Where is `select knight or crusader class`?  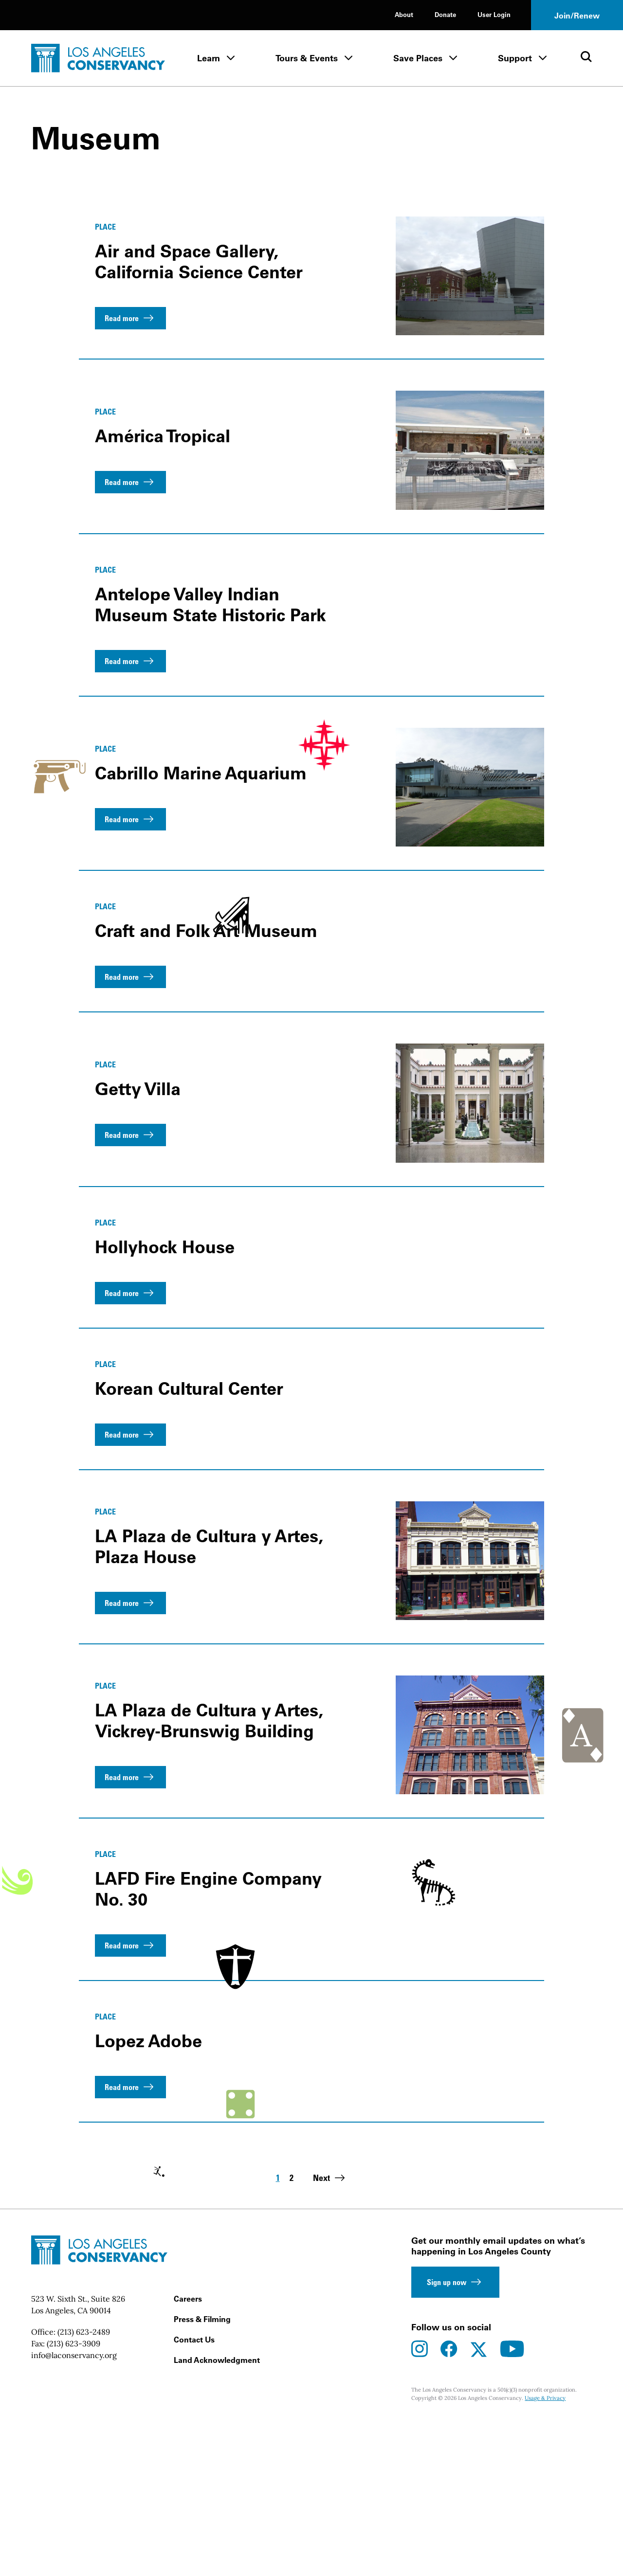
select knight or crusader class is located at coordinates (235, 1966).